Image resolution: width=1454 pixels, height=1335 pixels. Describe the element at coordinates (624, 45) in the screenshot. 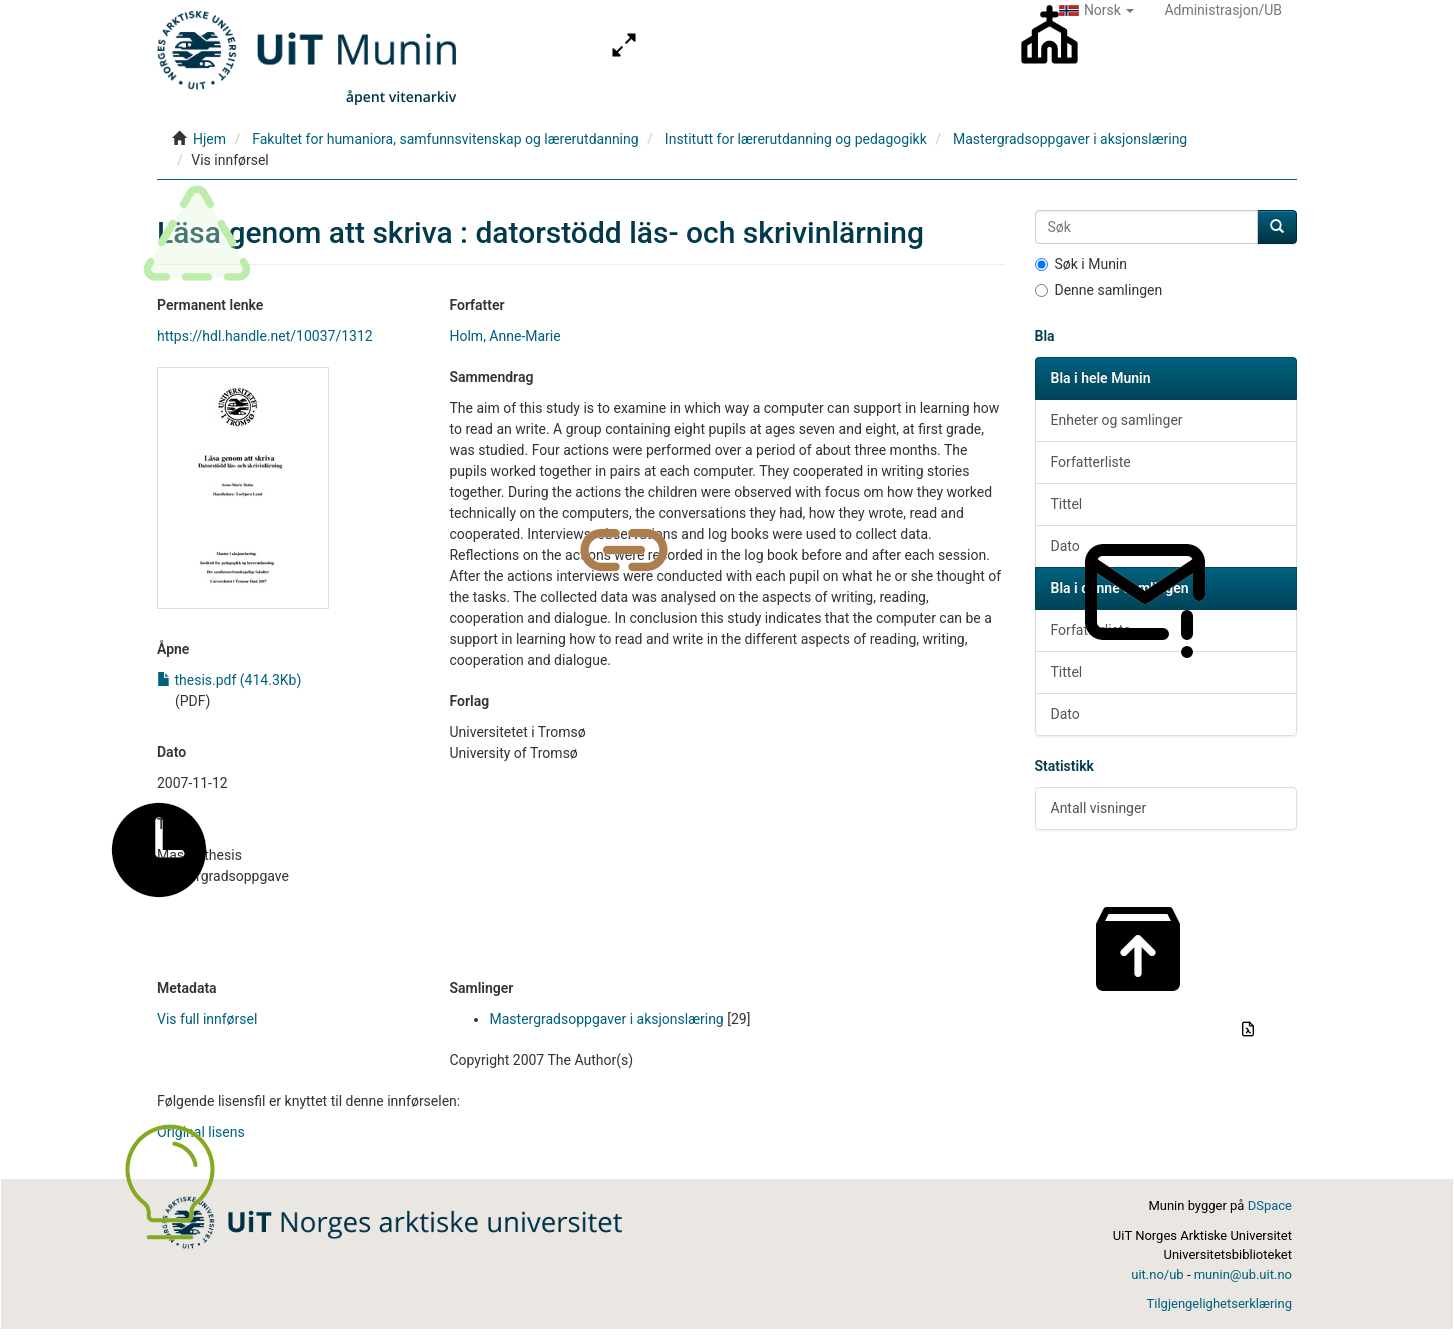

I see `expand to full screen` at that location.